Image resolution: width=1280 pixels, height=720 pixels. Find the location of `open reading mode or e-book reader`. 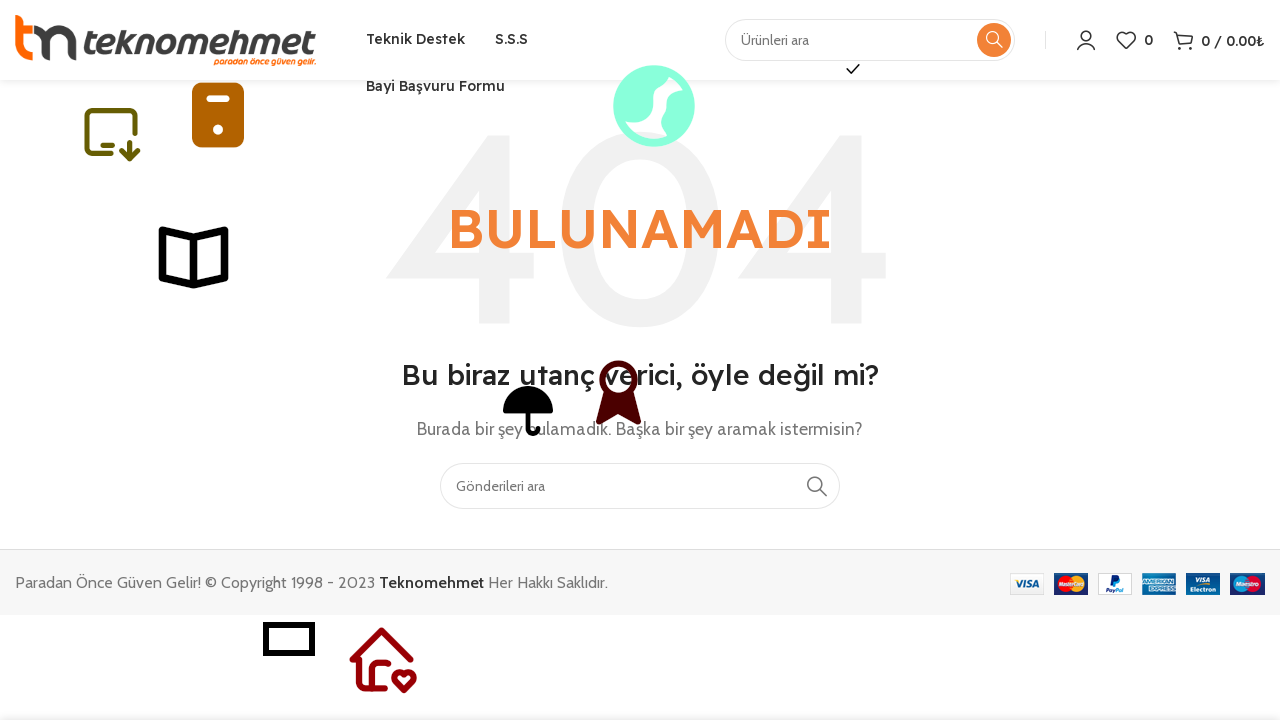

open reading mode or e-book reader is located at coordinates (193, 257).